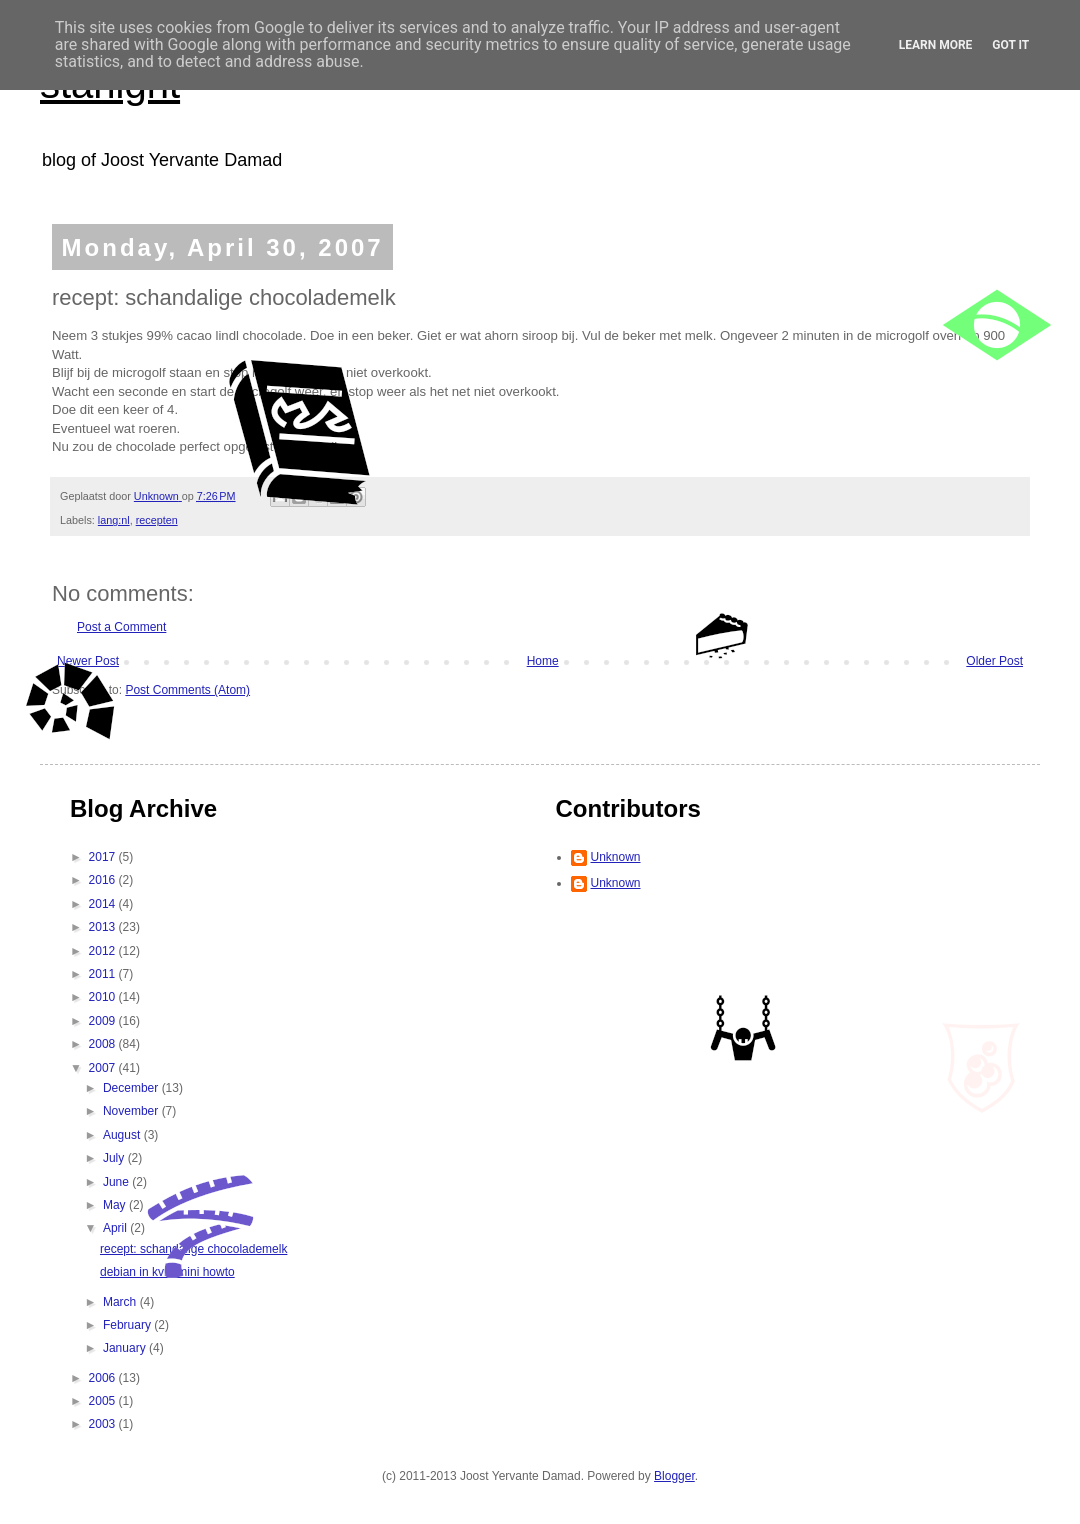  Describe the element at coordinates (722, 633) in the screenshot. I see `view a portion of data in a chart` at that location.